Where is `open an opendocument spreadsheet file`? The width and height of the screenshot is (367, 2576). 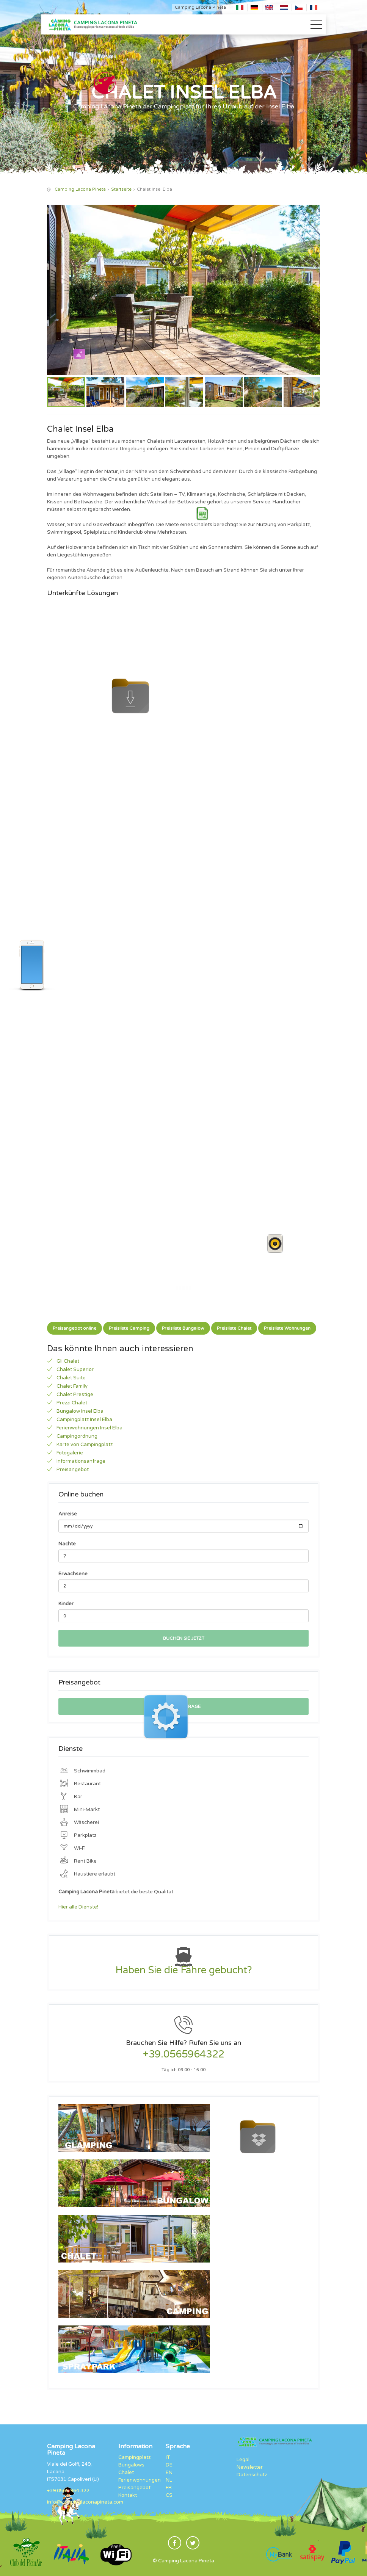 open an opendocument spreadsheet file is located at coordinates (202, 513).